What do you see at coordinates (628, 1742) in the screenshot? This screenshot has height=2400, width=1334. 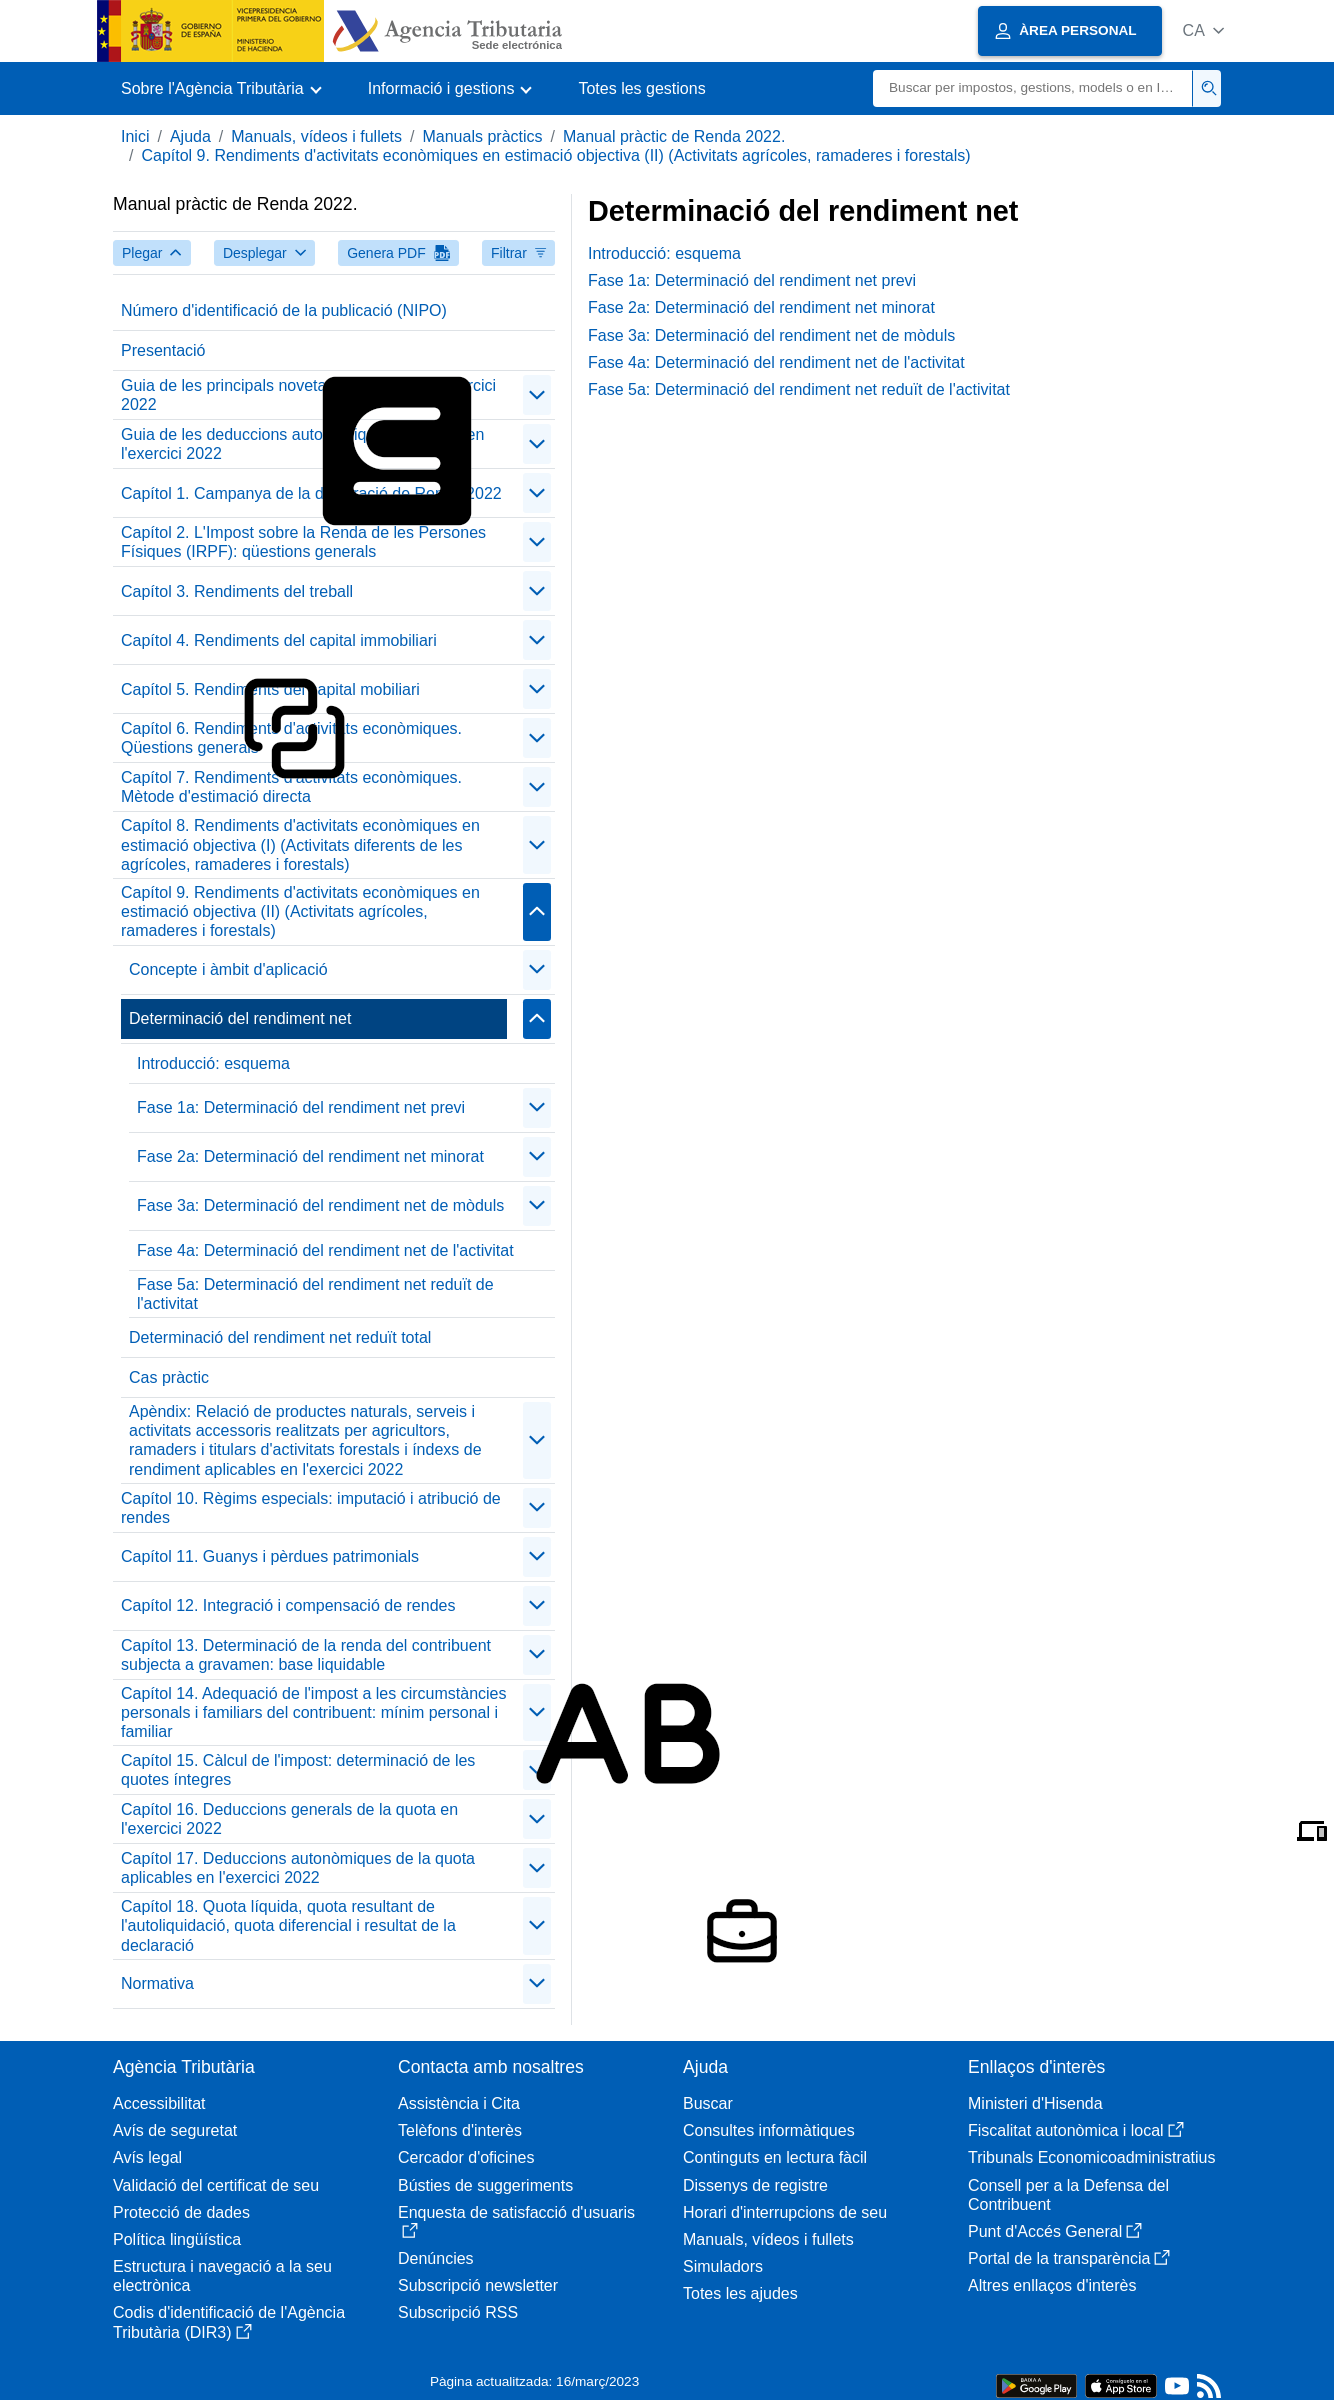 I see `toggle uppercase text formatting` at bounding box center [628, 1742].